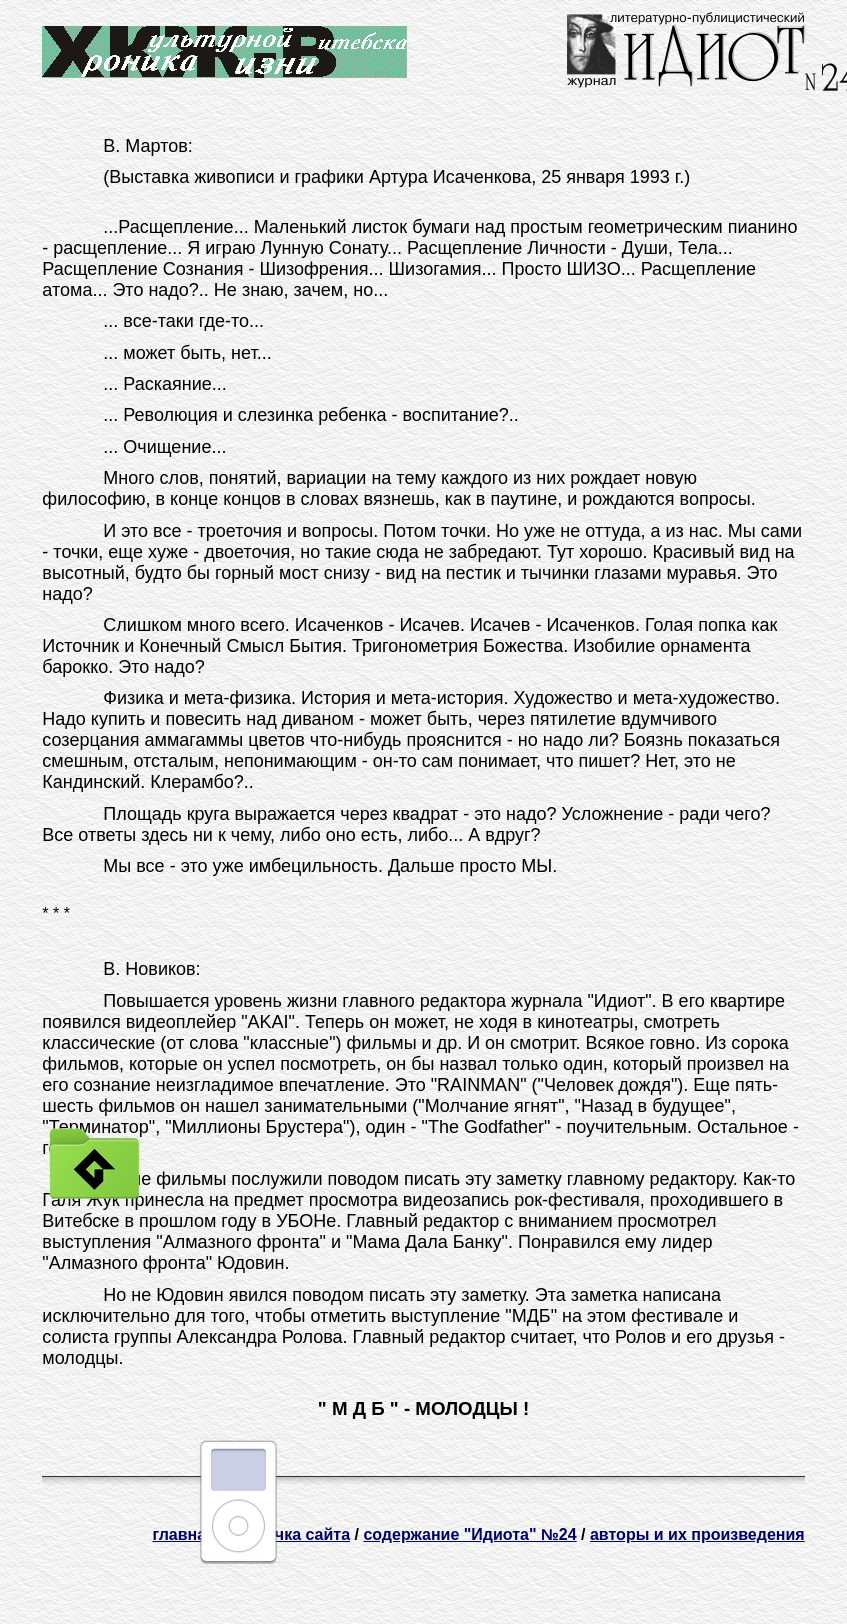 Image resolution: width=847 pixels, height=1624 pixels. I want to click on open game maker studio project folder, so click(94, 1166).